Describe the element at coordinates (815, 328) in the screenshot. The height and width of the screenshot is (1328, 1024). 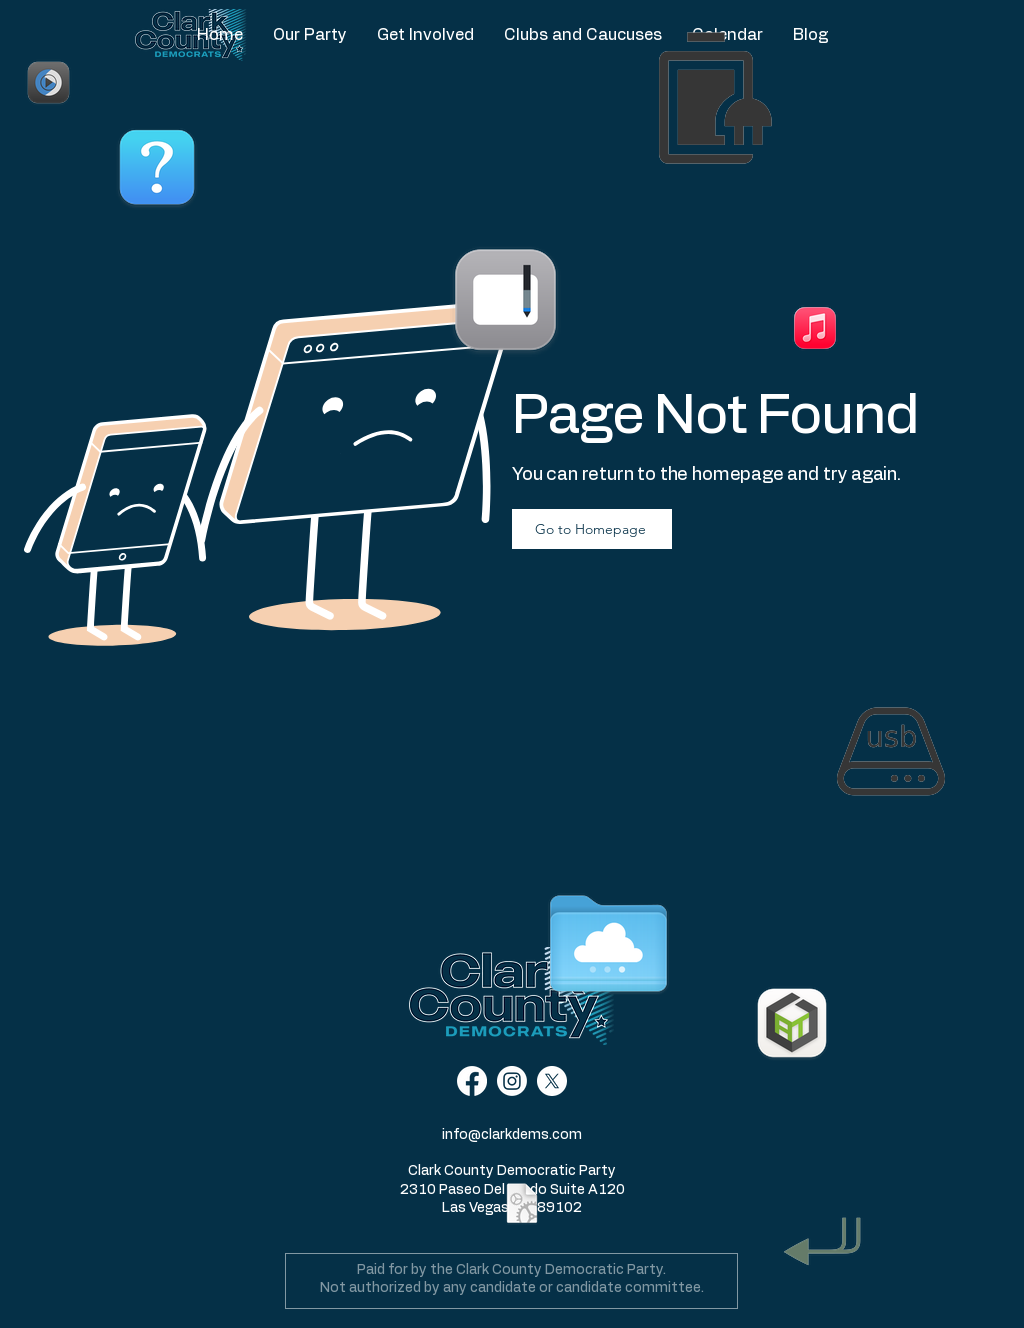
I see `open Apple Music app` at that location.